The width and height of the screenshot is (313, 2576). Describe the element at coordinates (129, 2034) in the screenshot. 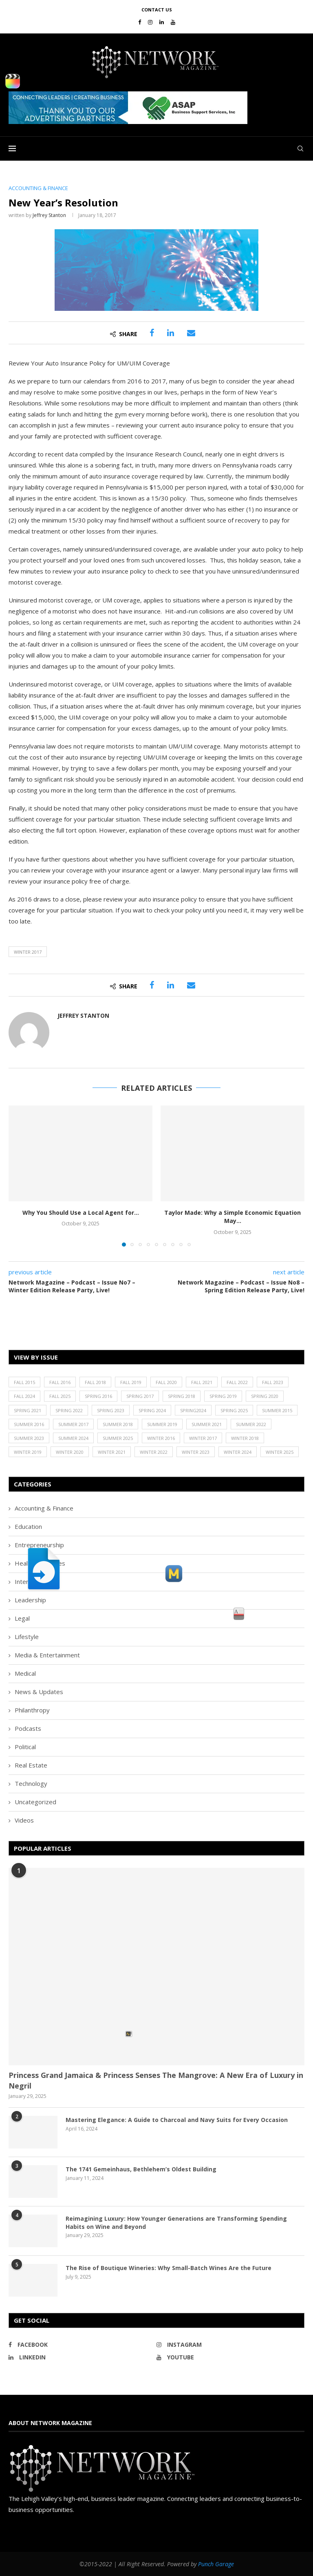

I see `launch htop system monitor` at that location.